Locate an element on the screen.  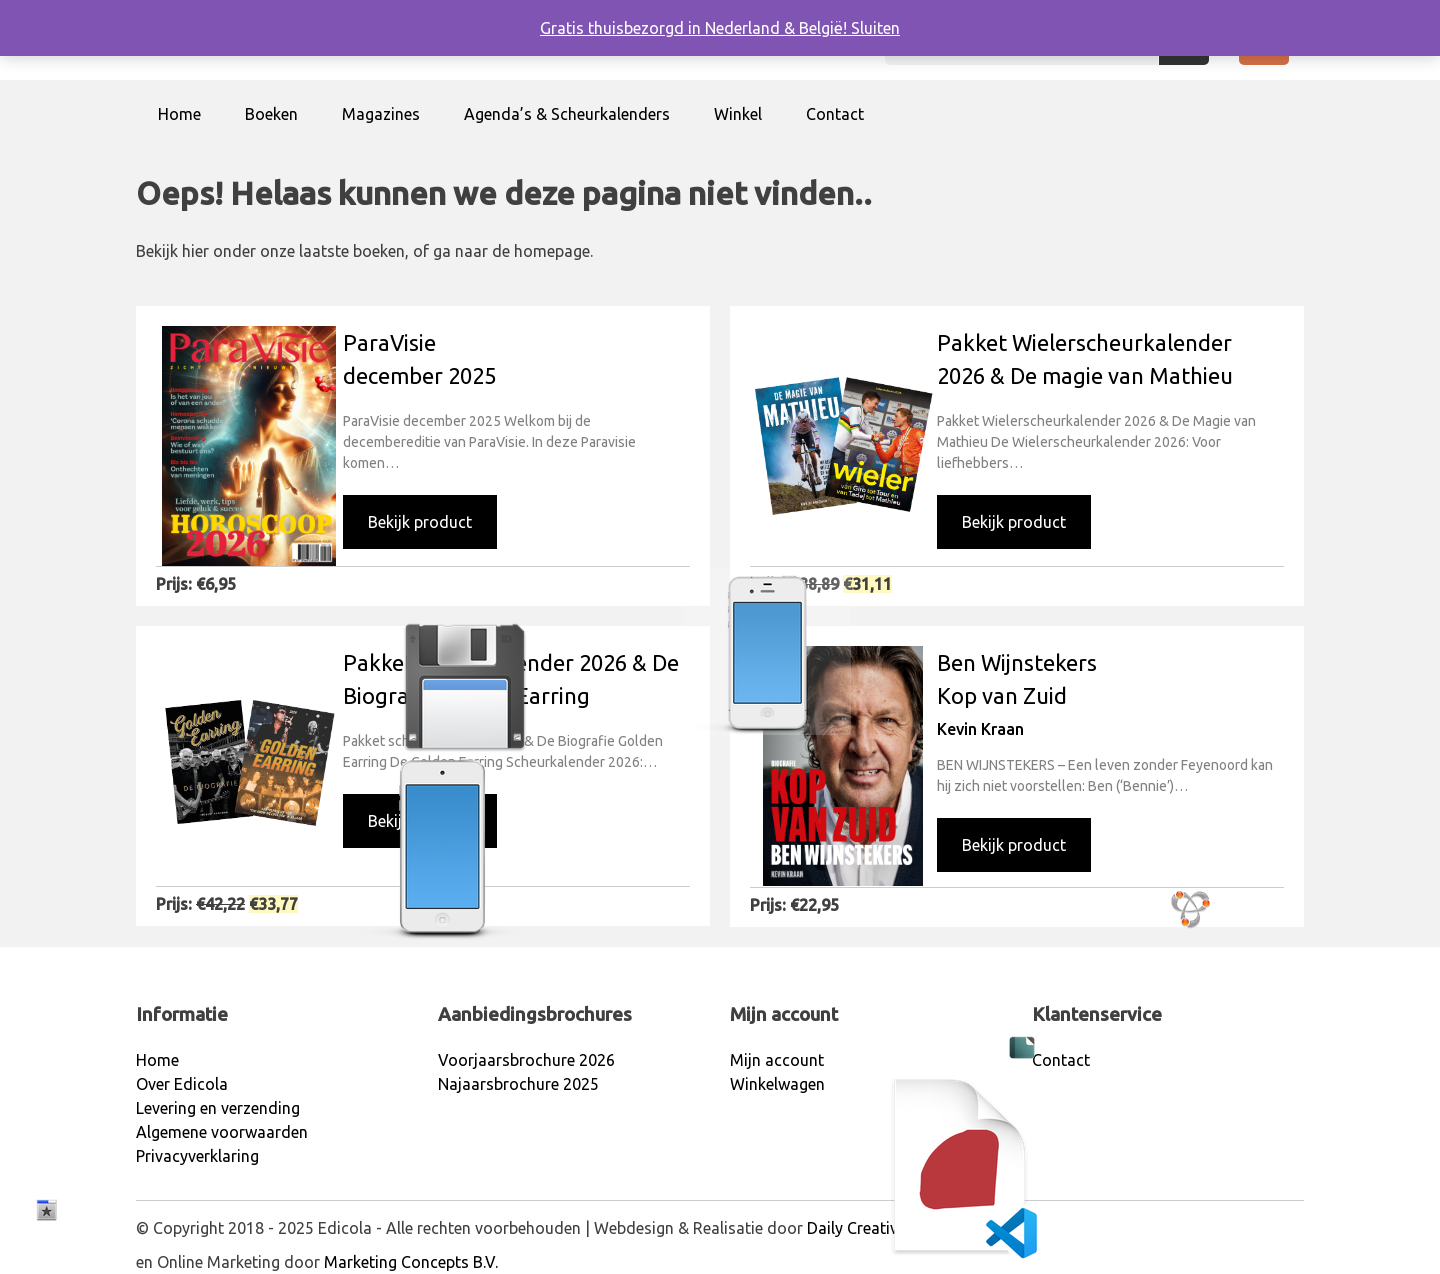
access bonjour network discovery settings is located at coordinates (1190, 909).